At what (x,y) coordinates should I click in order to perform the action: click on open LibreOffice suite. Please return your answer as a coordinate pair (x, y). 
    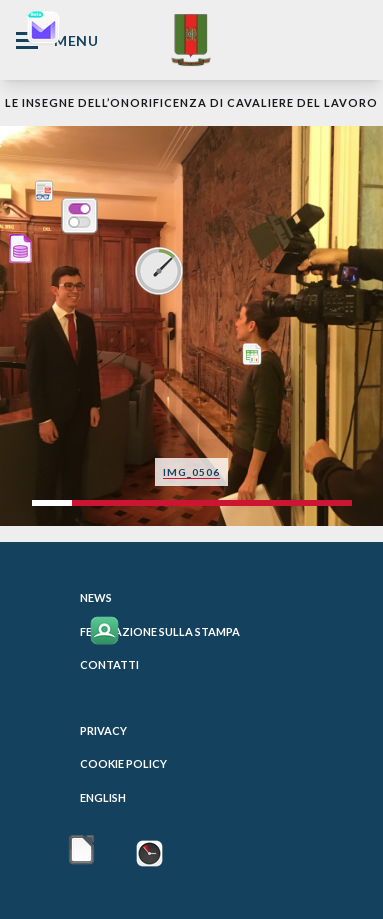
    Looking at the image, I should click on (81, 849).